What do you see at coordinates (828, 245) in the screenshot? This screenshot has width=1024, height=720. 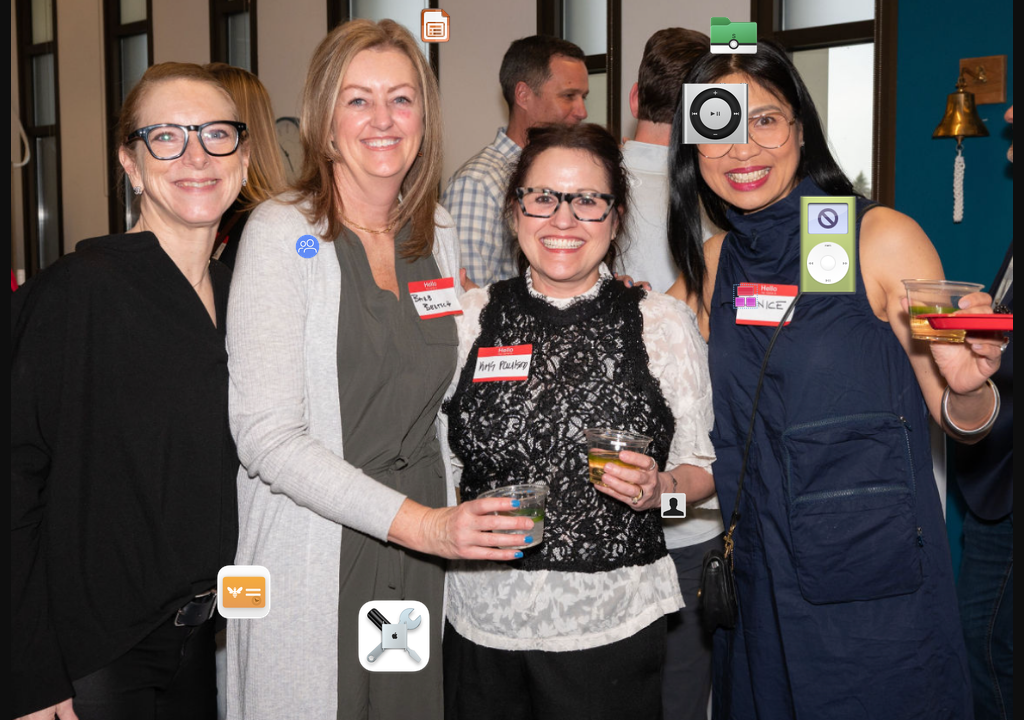 I see `iPod mini device not connected or unavailable` at bounding box center [828, 245].